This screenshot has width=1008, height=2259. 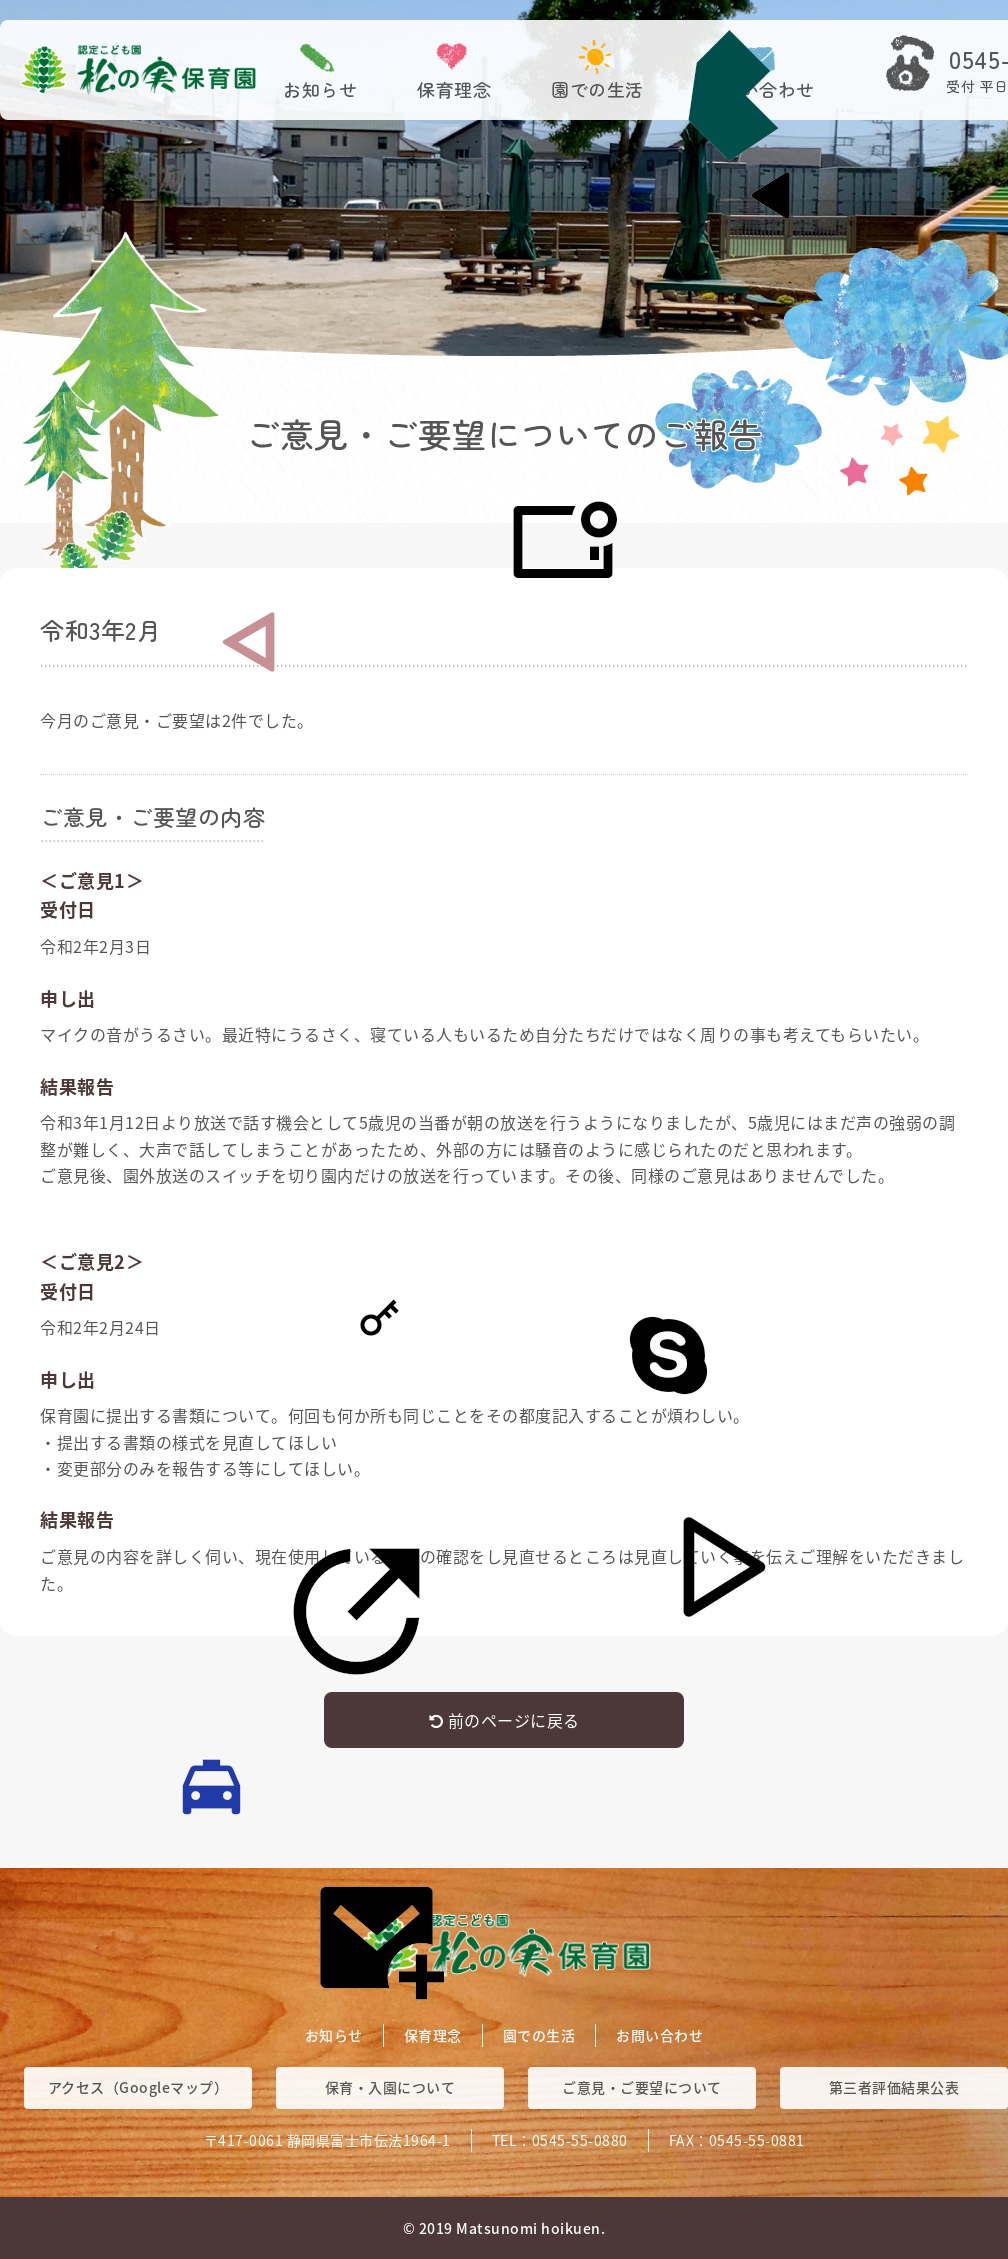 What do you see at coordinates (376, 1937) in the screenshot?
I see `compose a new email` at bounding box center [376, 1937].